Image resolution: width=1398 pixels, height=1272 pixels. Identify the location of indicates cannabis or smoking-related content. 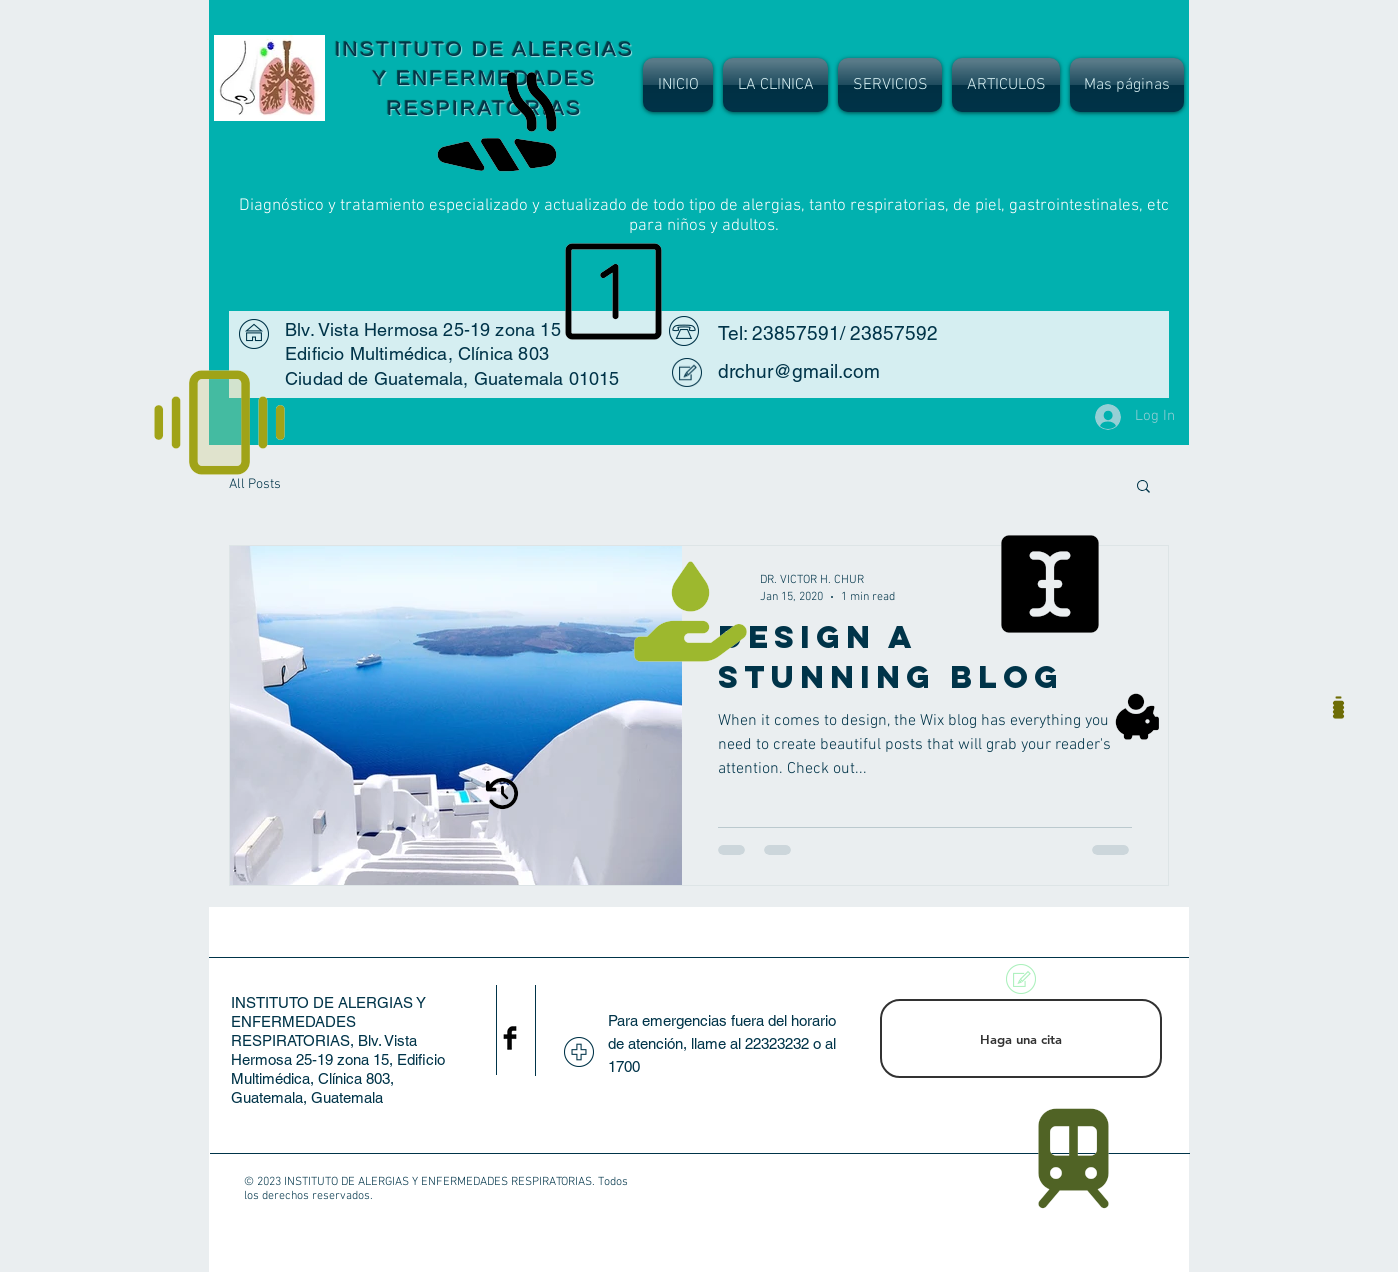
(497, 125).